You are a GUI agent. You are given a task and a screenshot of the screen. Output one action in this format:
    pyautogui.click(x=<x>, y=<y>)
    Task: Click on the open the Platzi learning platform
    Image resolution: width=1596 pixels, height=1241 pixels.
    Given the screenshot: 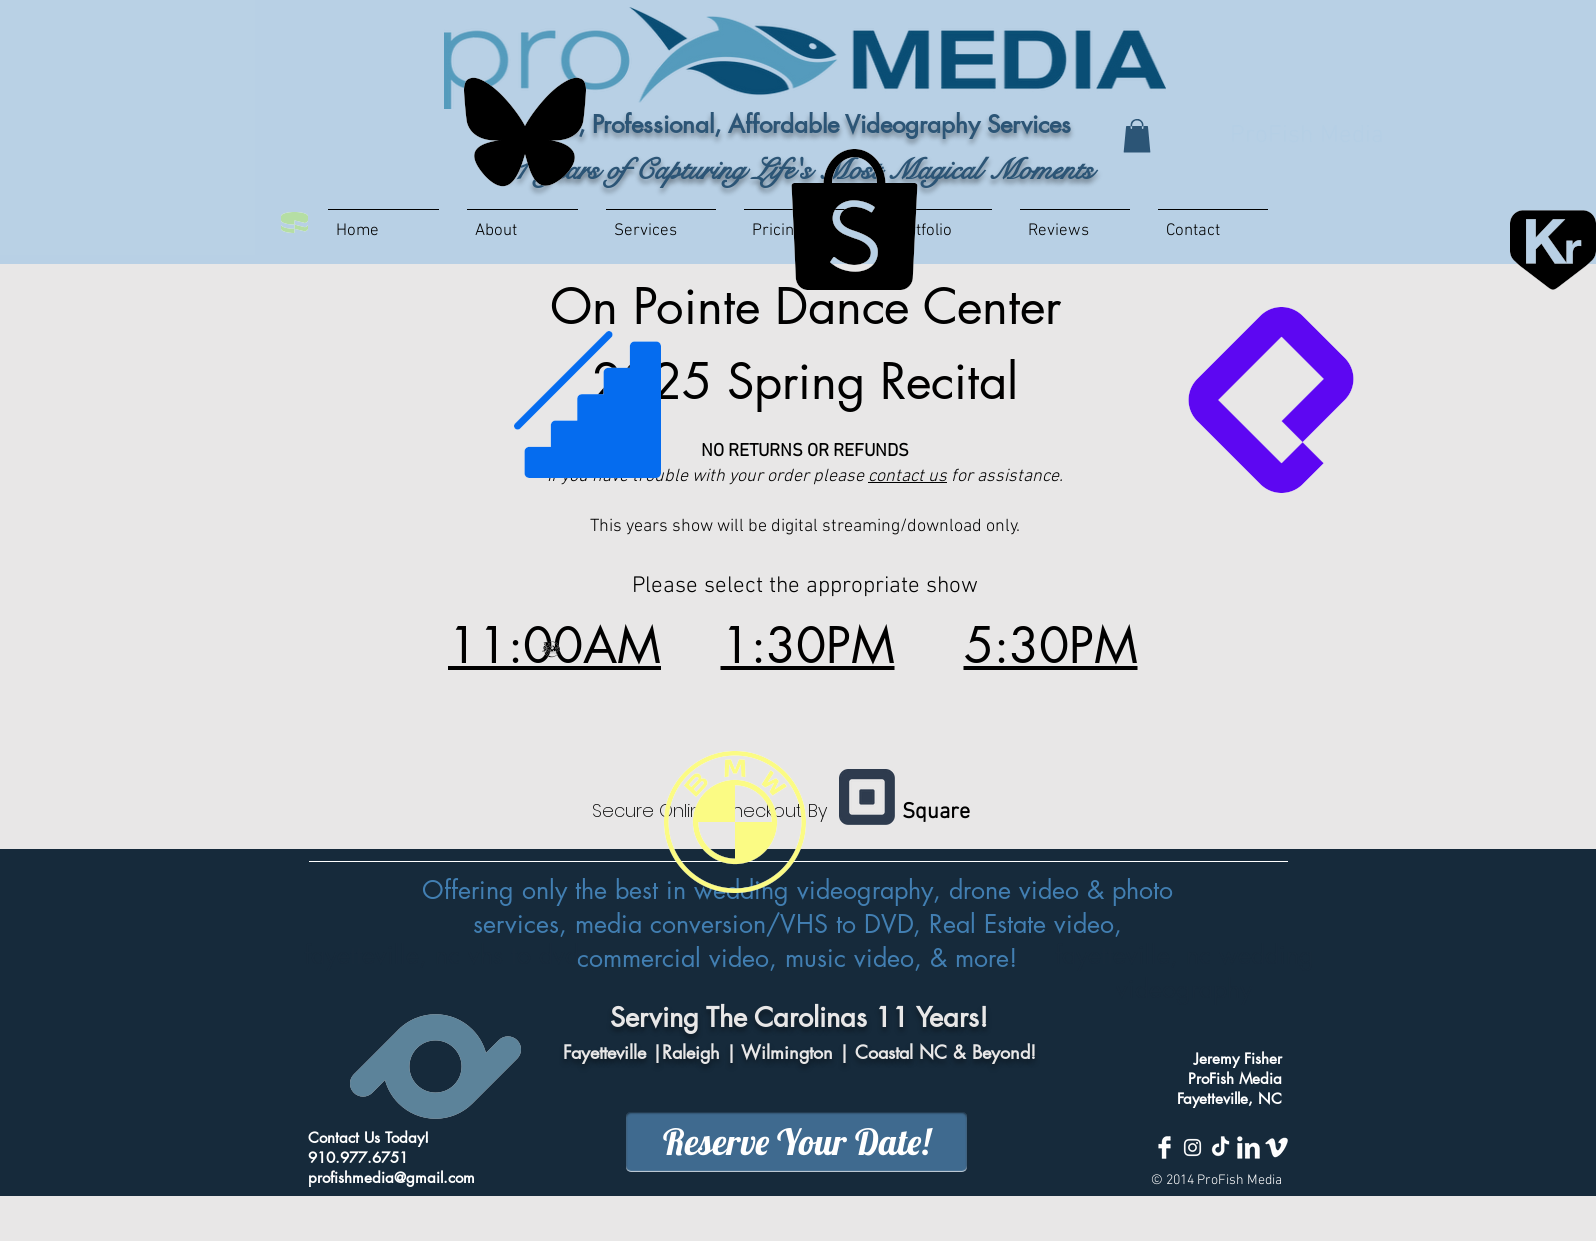 What is the action you would take?
    pyautogui.click(x=1271, y=400)
    